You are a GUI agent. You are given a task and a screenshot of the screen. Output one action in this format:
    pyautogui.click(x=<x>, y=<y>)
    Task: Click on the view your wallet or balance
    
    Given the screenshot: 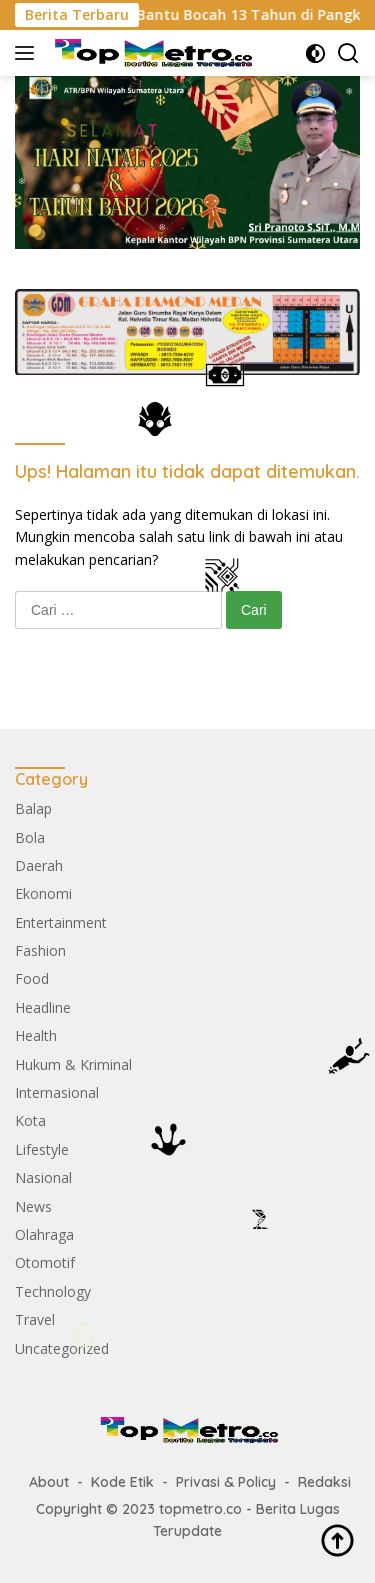 What is the action you would take?
    pyautogui.click(x=225, y=375)
    